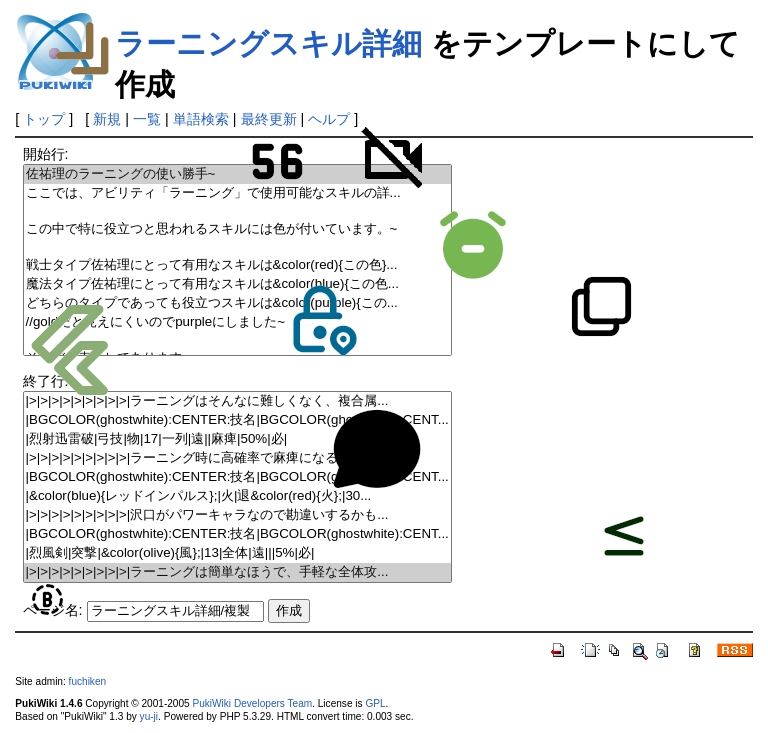 The height and width of the screenshot is (733, 768). Describe the element at coordinates (72, 350) in the screenshot. I see `flutter framework logo` at that location.